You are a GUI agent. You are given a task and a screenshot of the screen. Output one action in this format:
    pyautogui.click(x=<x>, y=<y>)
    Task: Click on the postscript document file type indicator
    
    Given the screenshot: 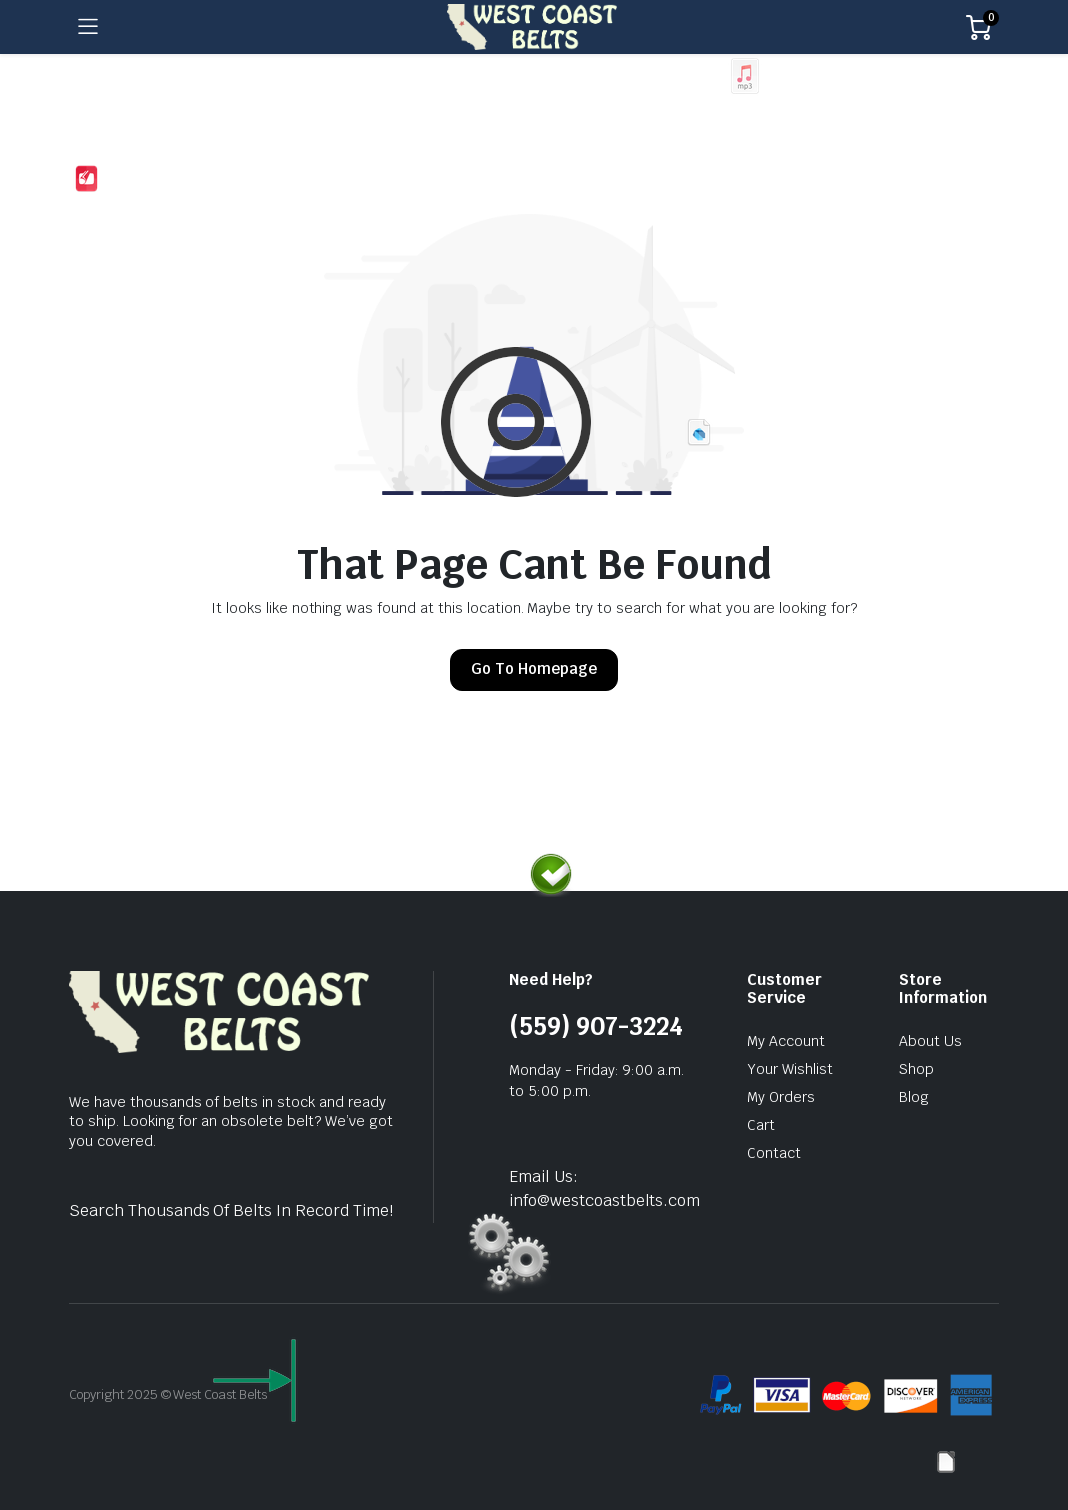 What is the action you would take?
    pyautogui.click(x=86, y=178)
    